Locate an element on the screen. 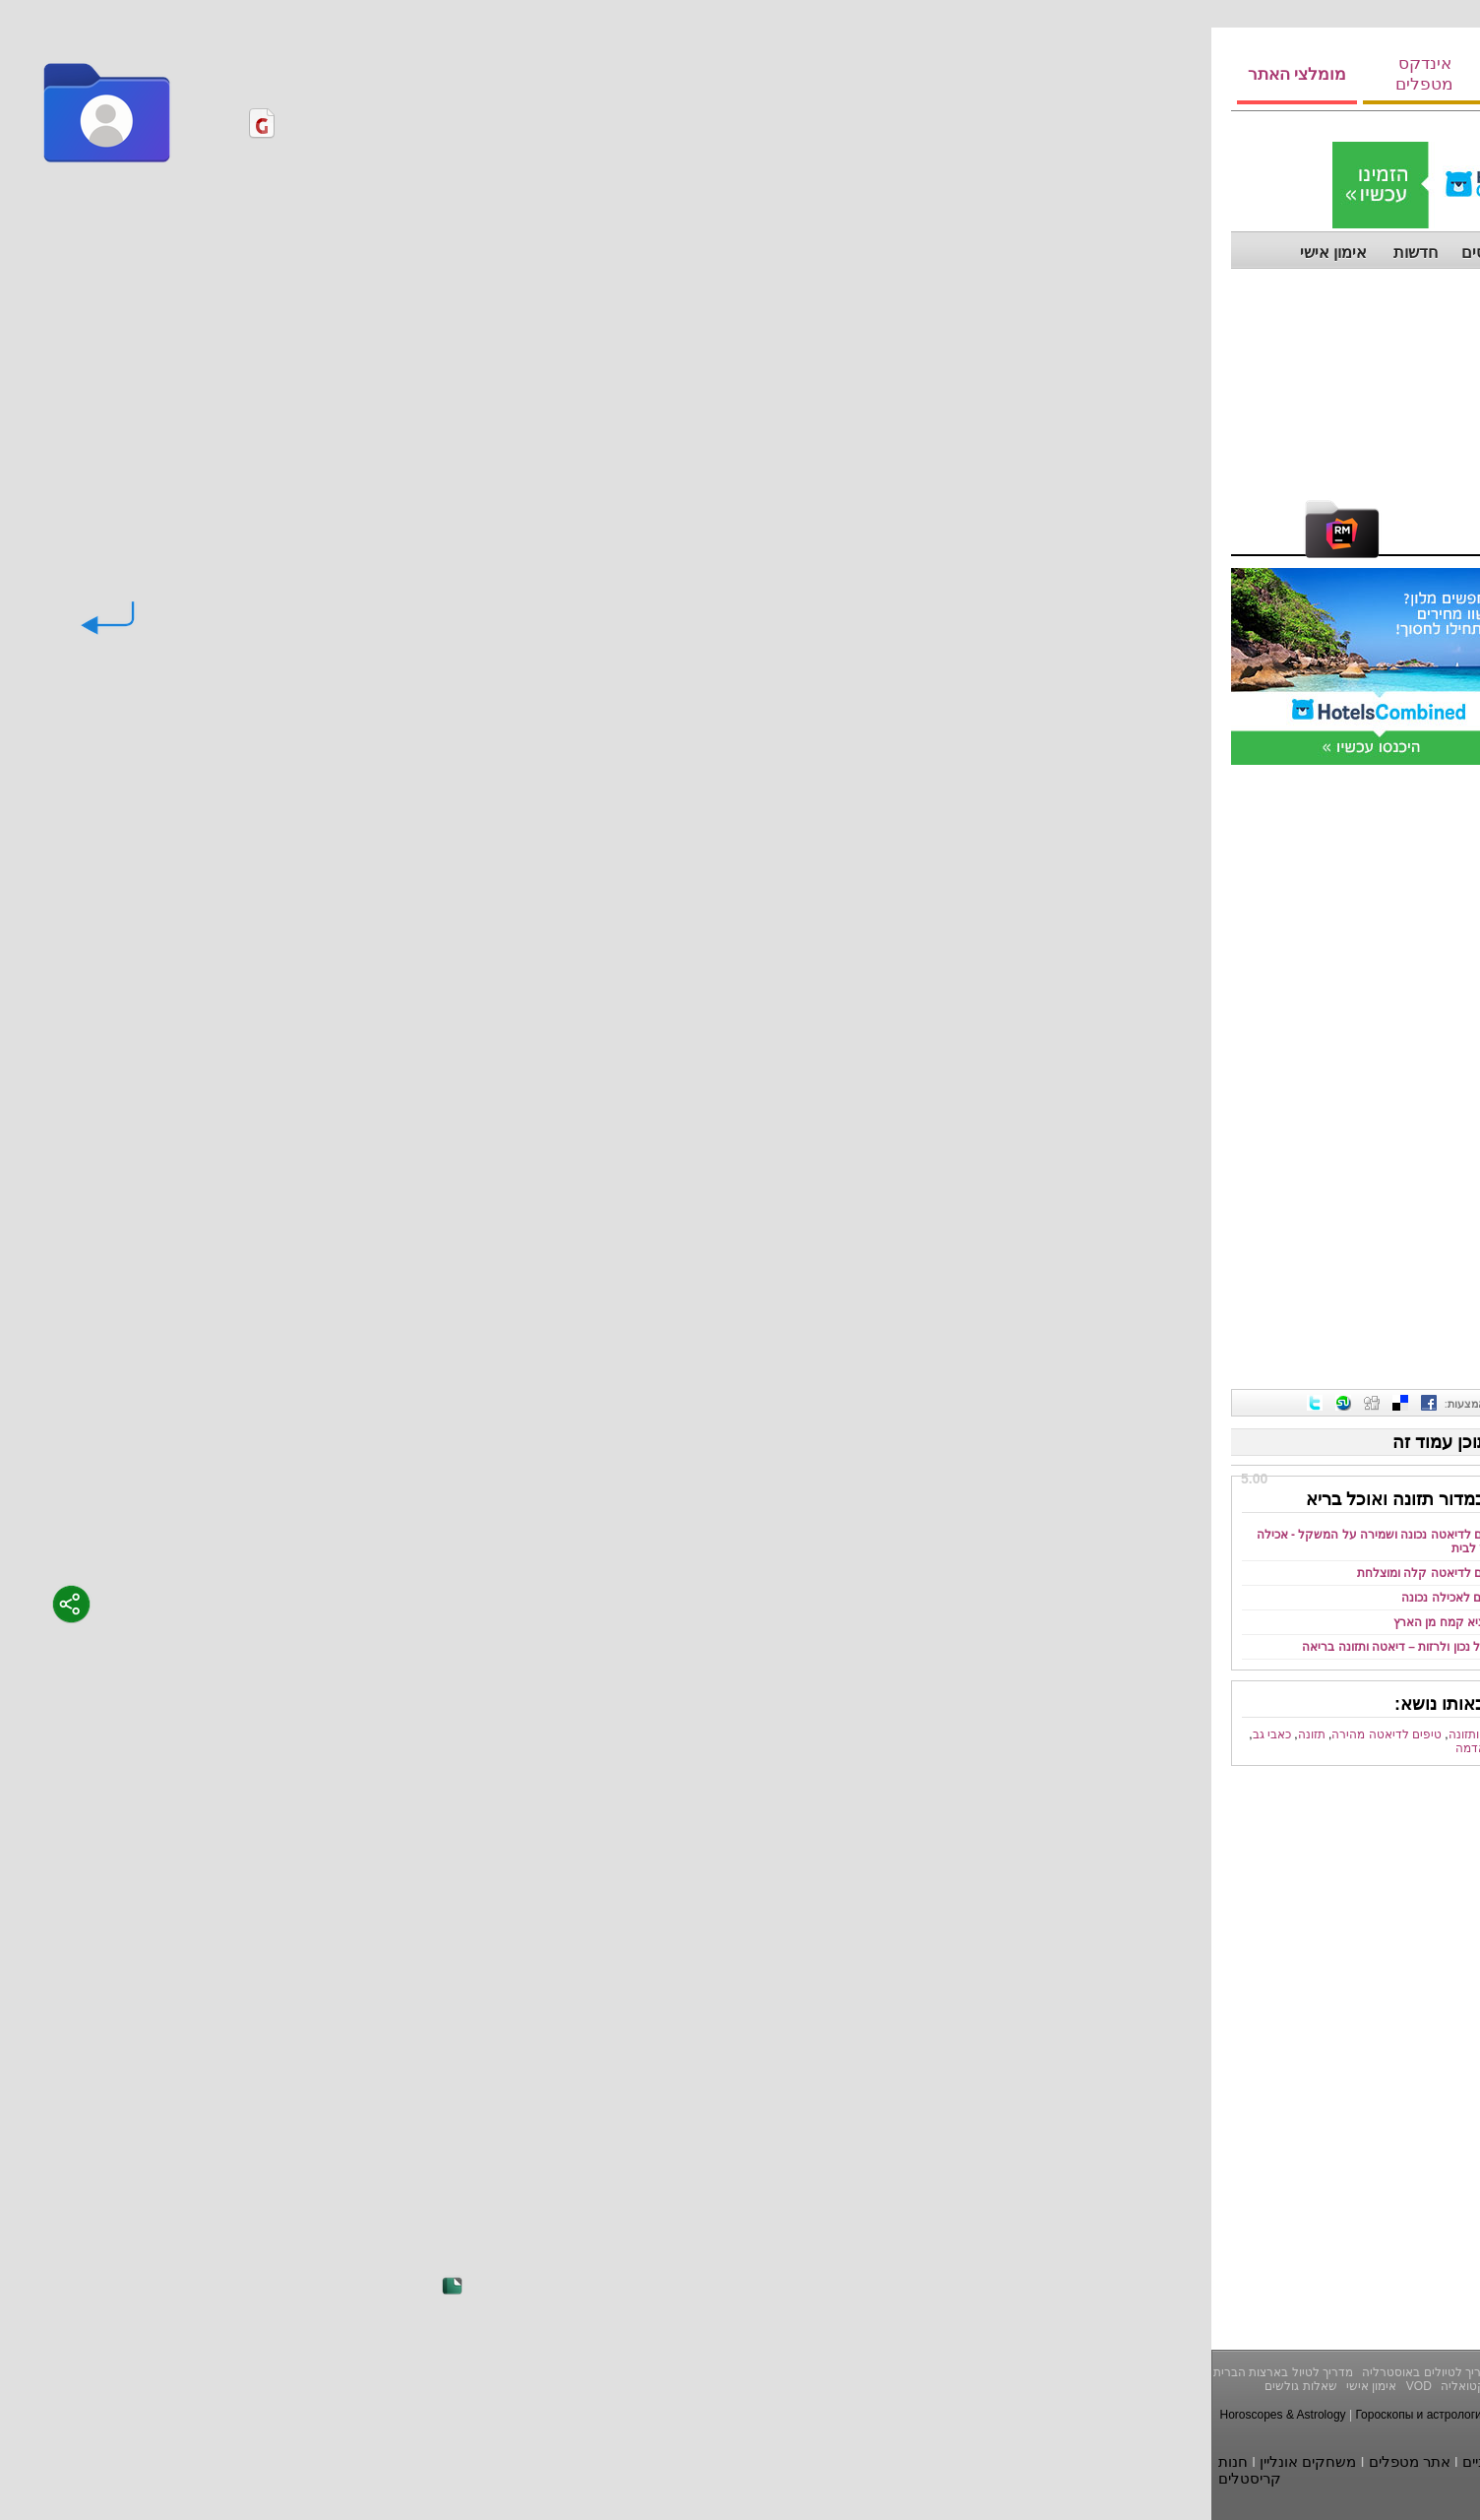 Image resolution: width=1480 pixels, height=2520 pixels. a G-code file used for CNC or 3D printing instructions is located at coordinates (262, 123).